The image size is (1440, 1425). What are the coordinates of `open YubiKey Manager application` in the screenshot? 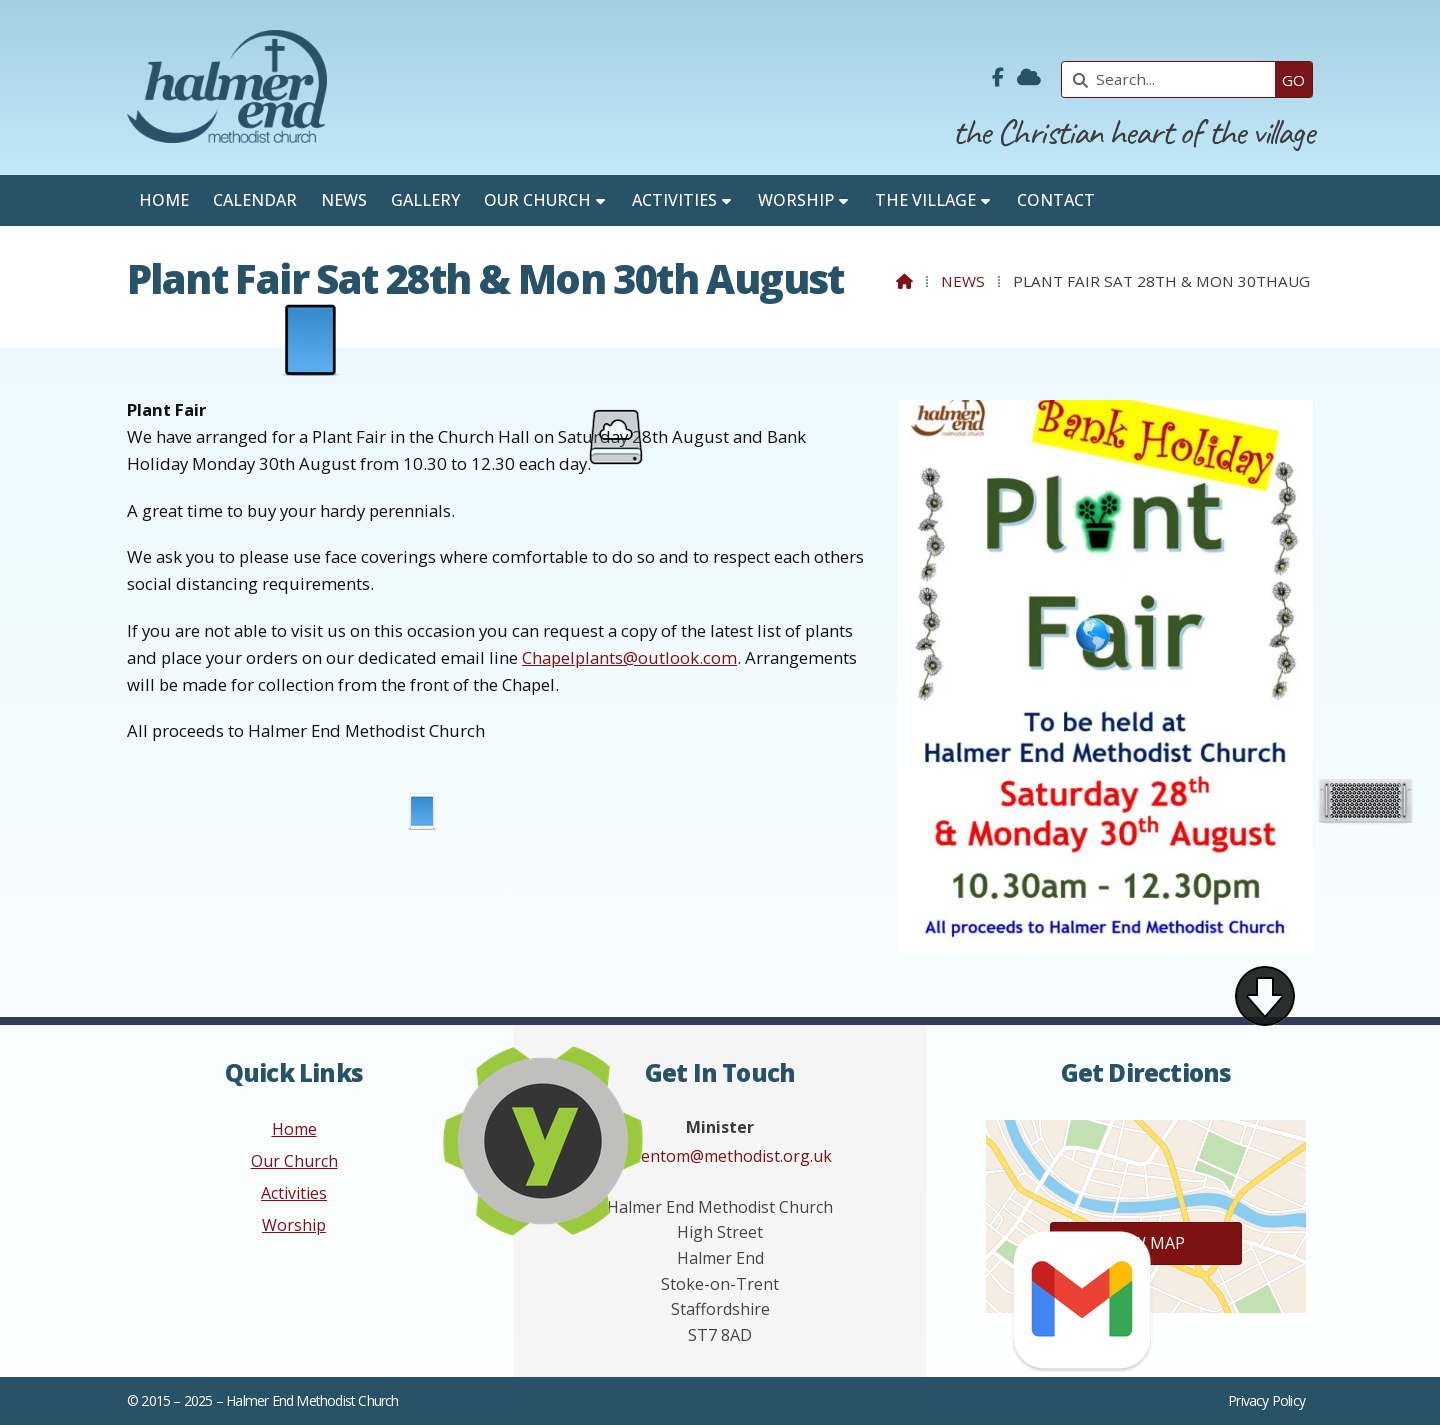 It's located at (543, 1141).